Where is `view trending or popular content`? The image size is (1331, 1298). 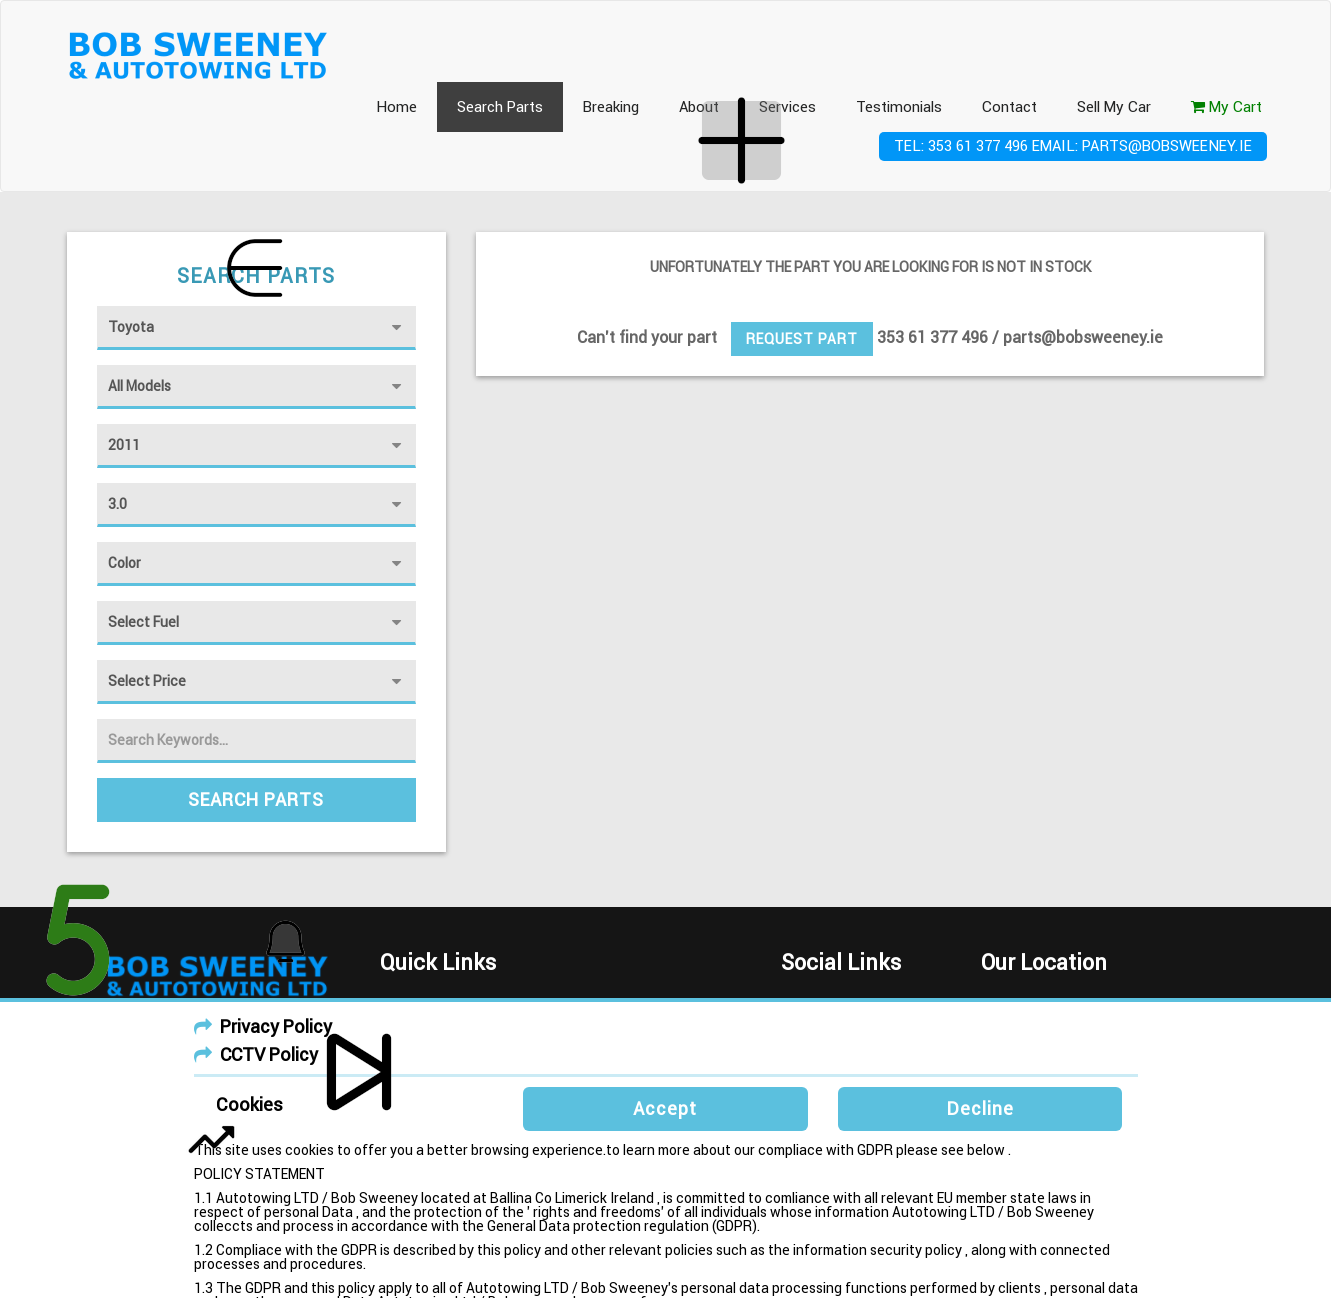 view trending or popular content is located at coordinates (211, 1140).